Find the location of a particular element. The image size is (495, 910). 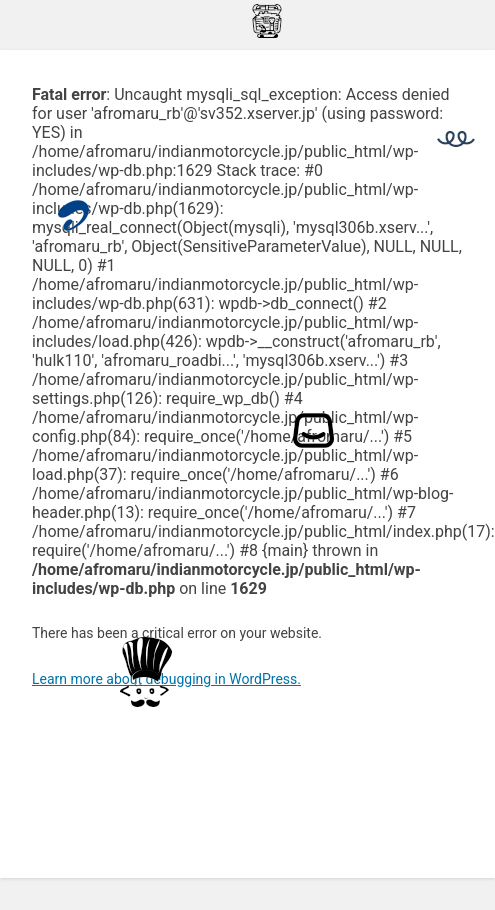

open the Salla e-commerce platform is located at coordinates (313, 430).